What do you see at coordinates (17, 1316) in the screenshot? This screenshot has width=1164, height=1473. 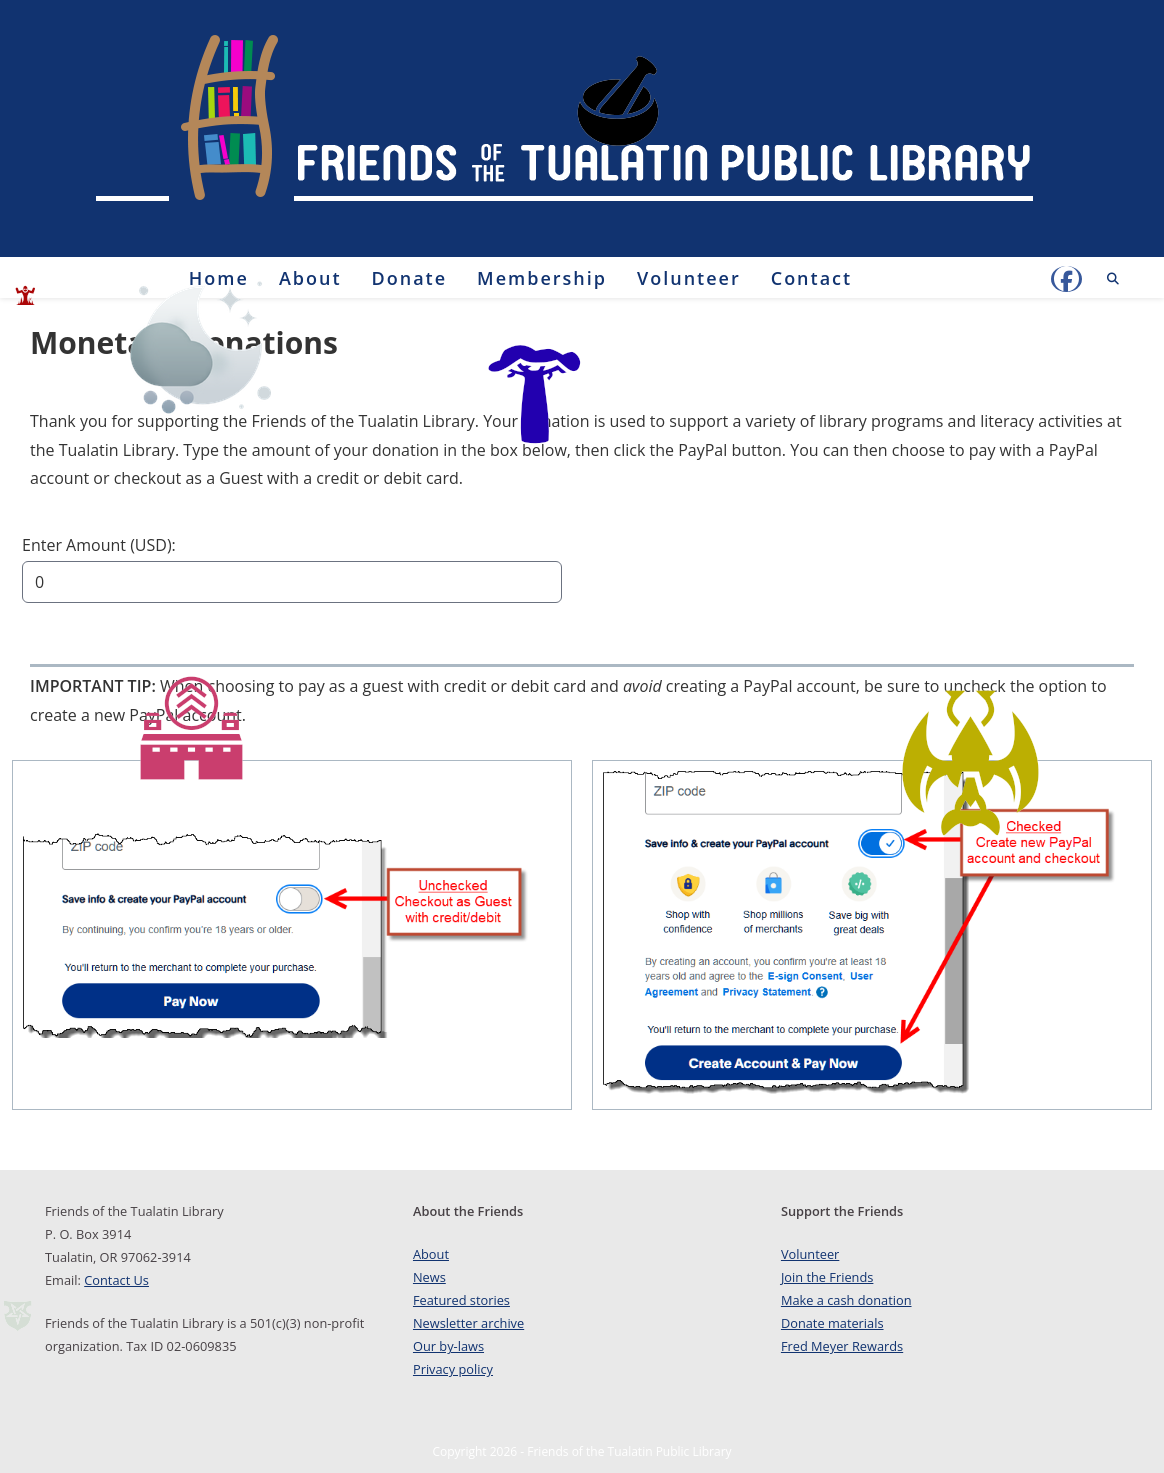 I see `activate magical defense or shield ability` at bounding box center [17, 1316].